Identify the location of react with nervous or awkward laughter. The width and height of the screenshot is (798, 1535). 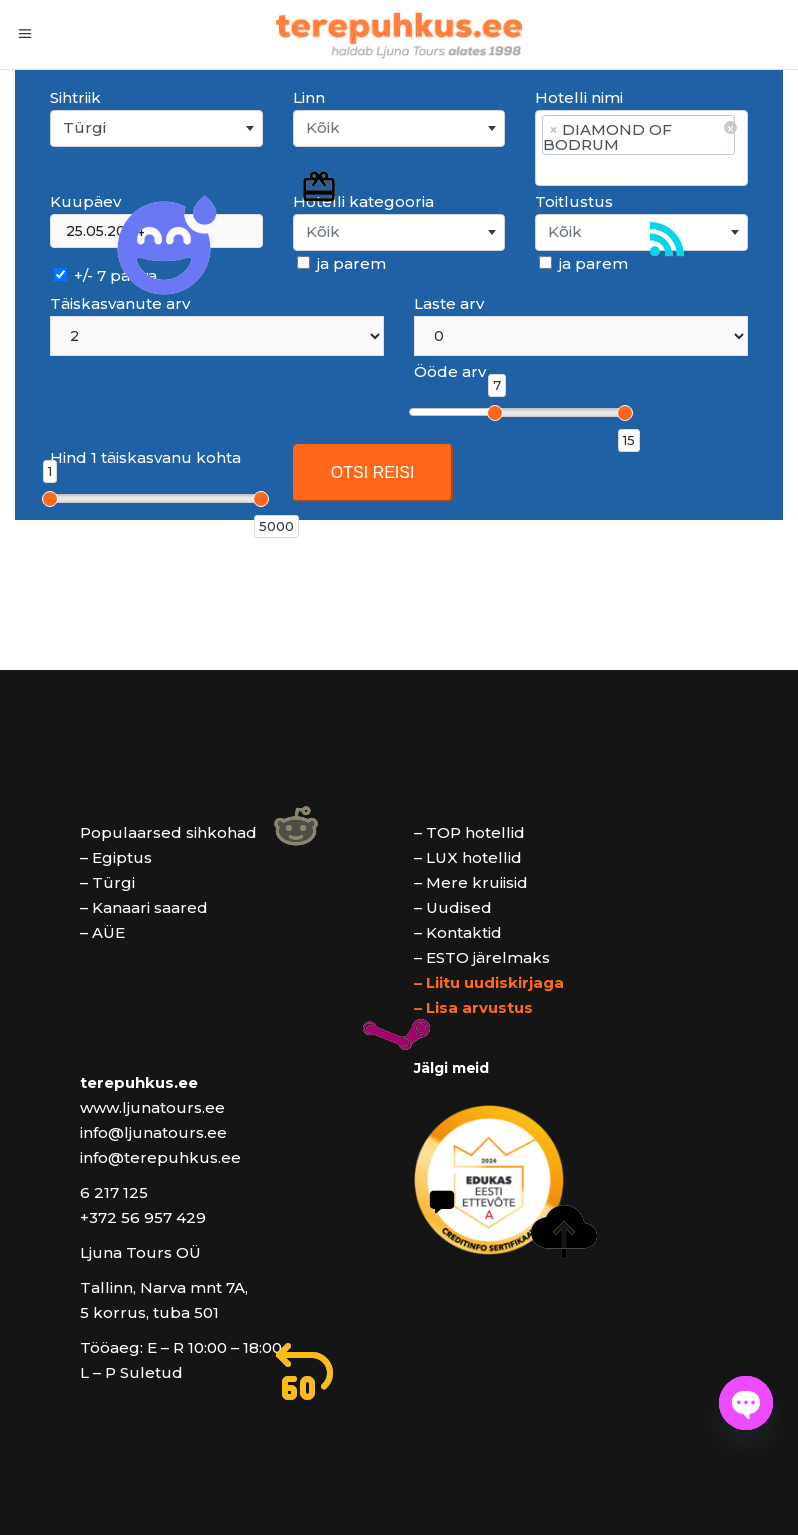
(164, 248).